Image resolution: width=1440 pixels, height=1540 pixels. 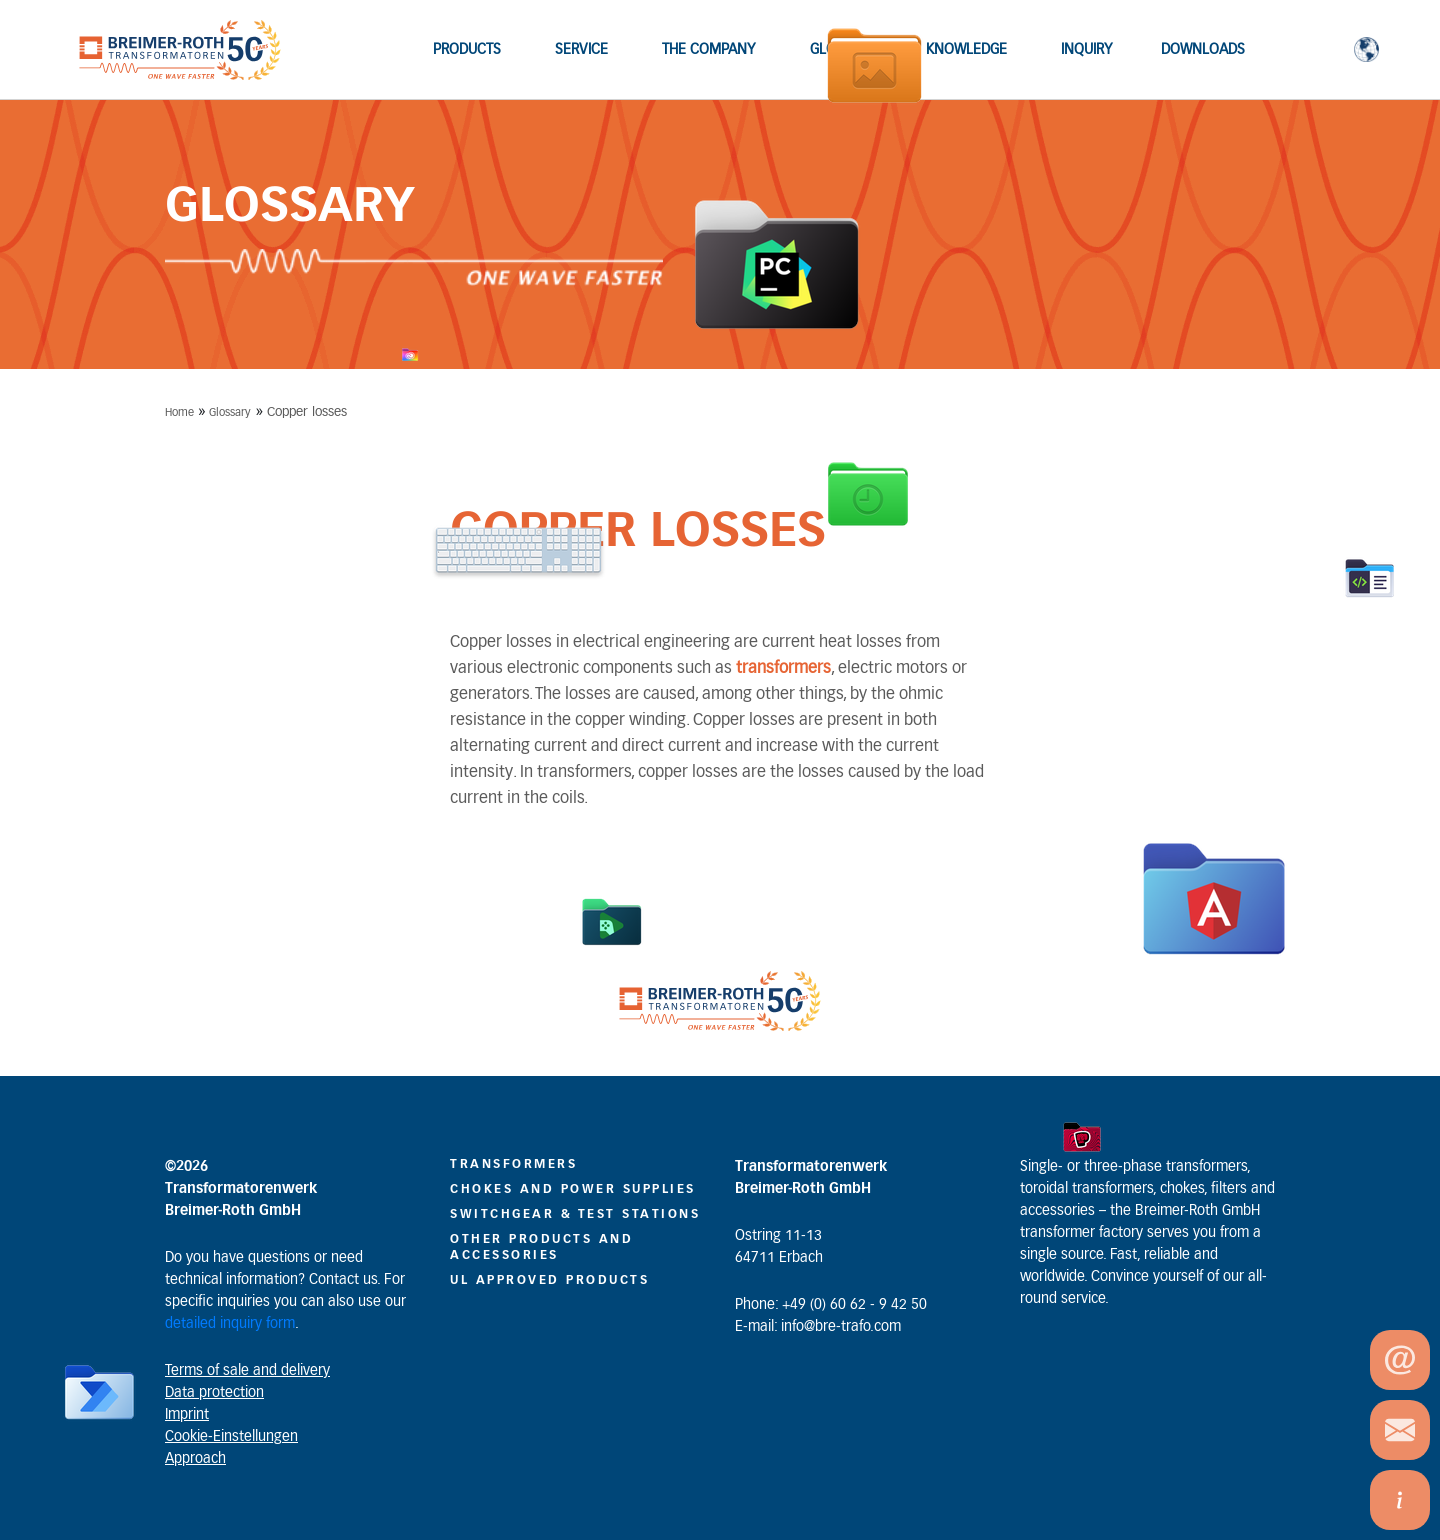 What do you see at coordinates (776, 269) in the screenshot?
I see `open pycharm project folder` at bounding box center [776, 269].